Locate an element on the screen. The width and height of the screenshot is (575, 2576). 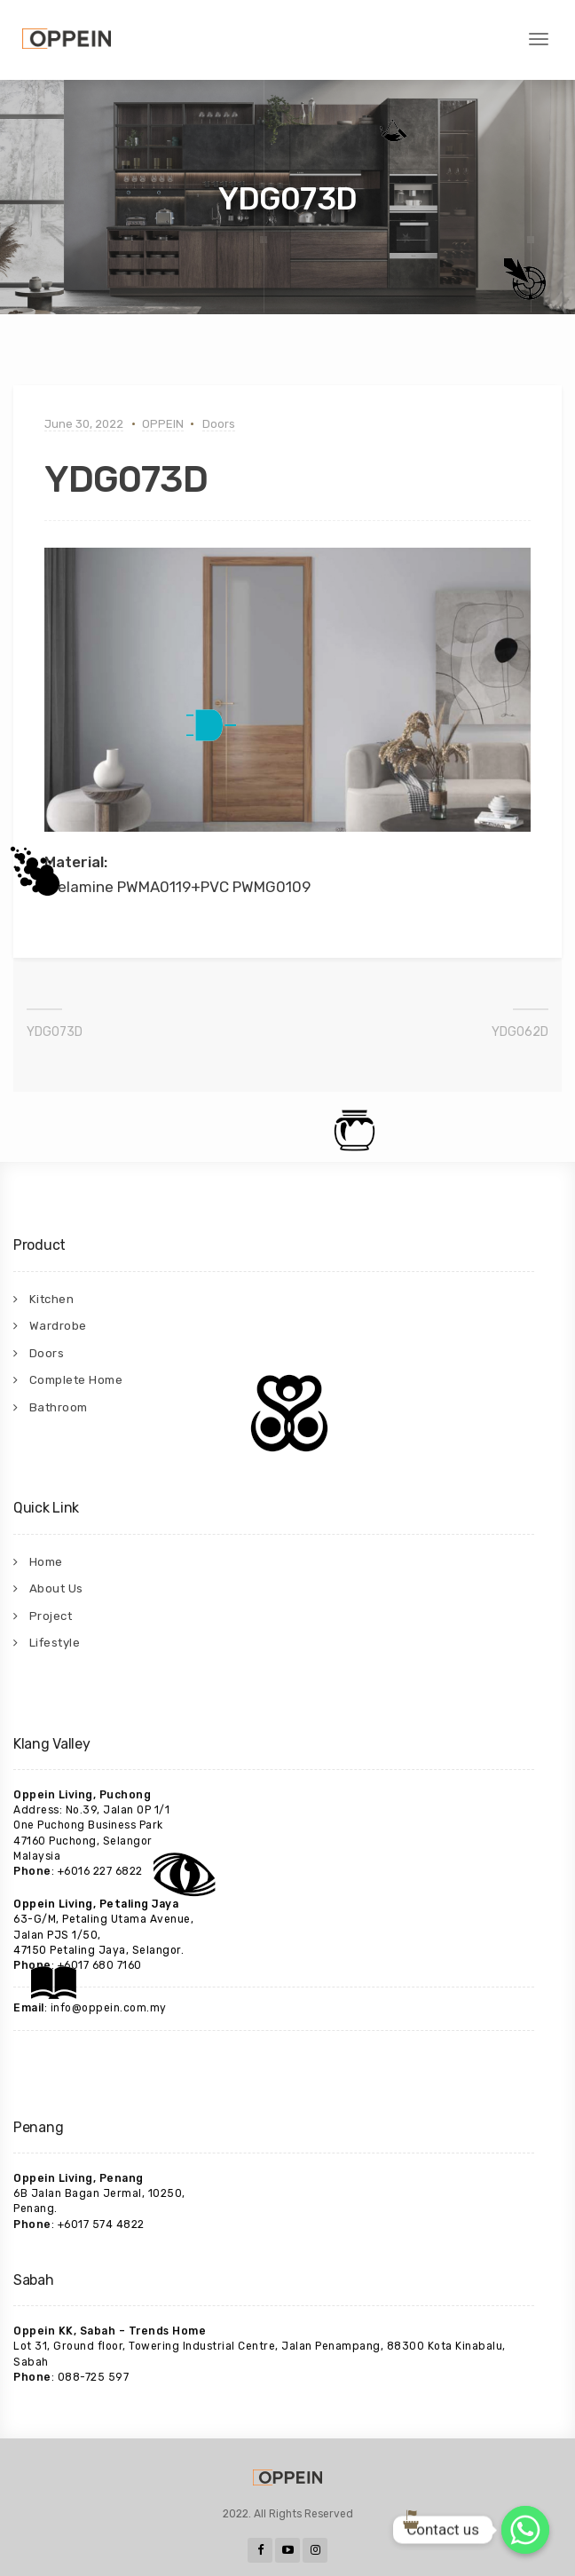
view inventory or storage container is located at coordinates (354, 1130).